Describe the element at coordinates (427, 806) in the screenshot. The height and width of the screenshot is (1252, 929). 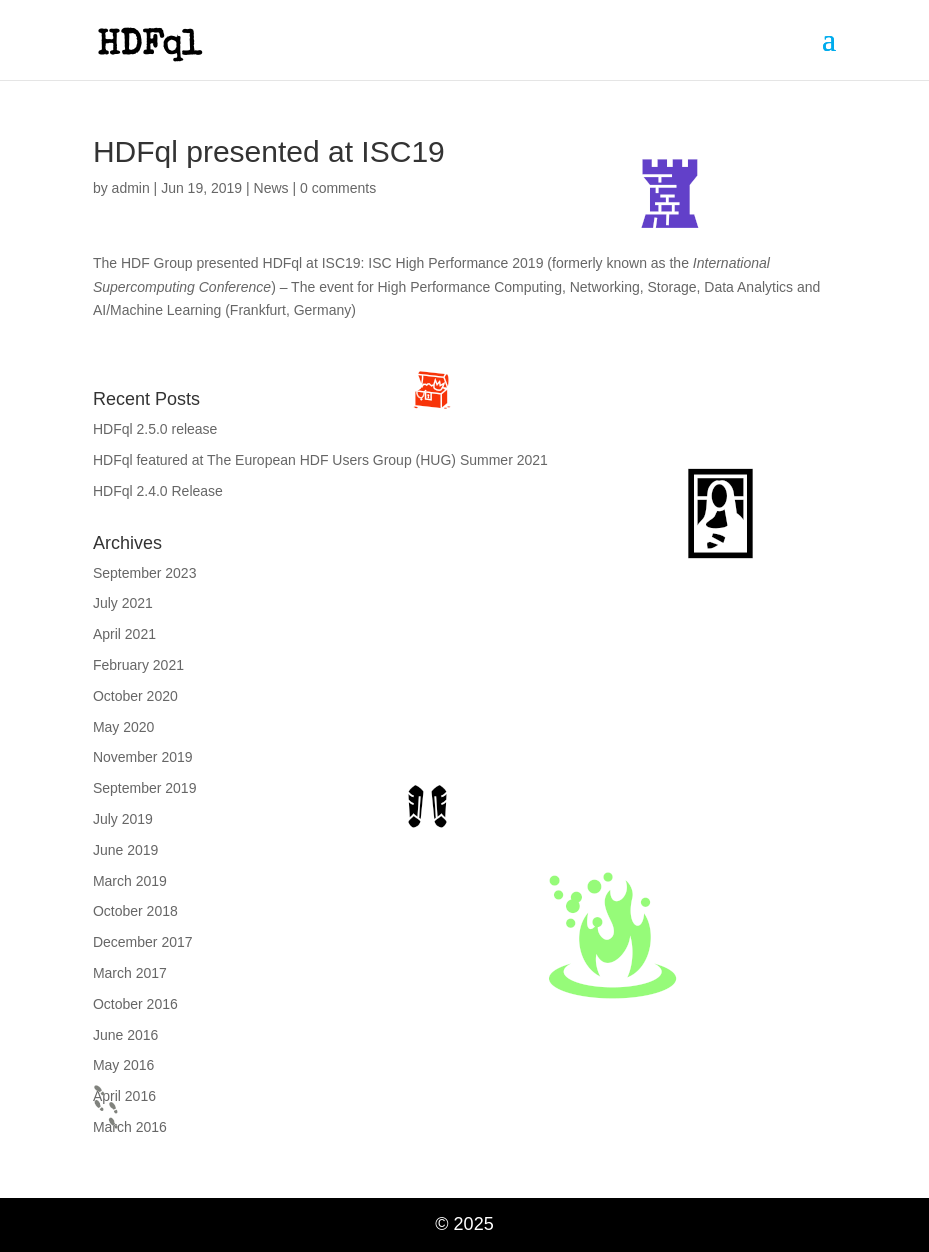
I see `equip leg armor to your character` at that location.